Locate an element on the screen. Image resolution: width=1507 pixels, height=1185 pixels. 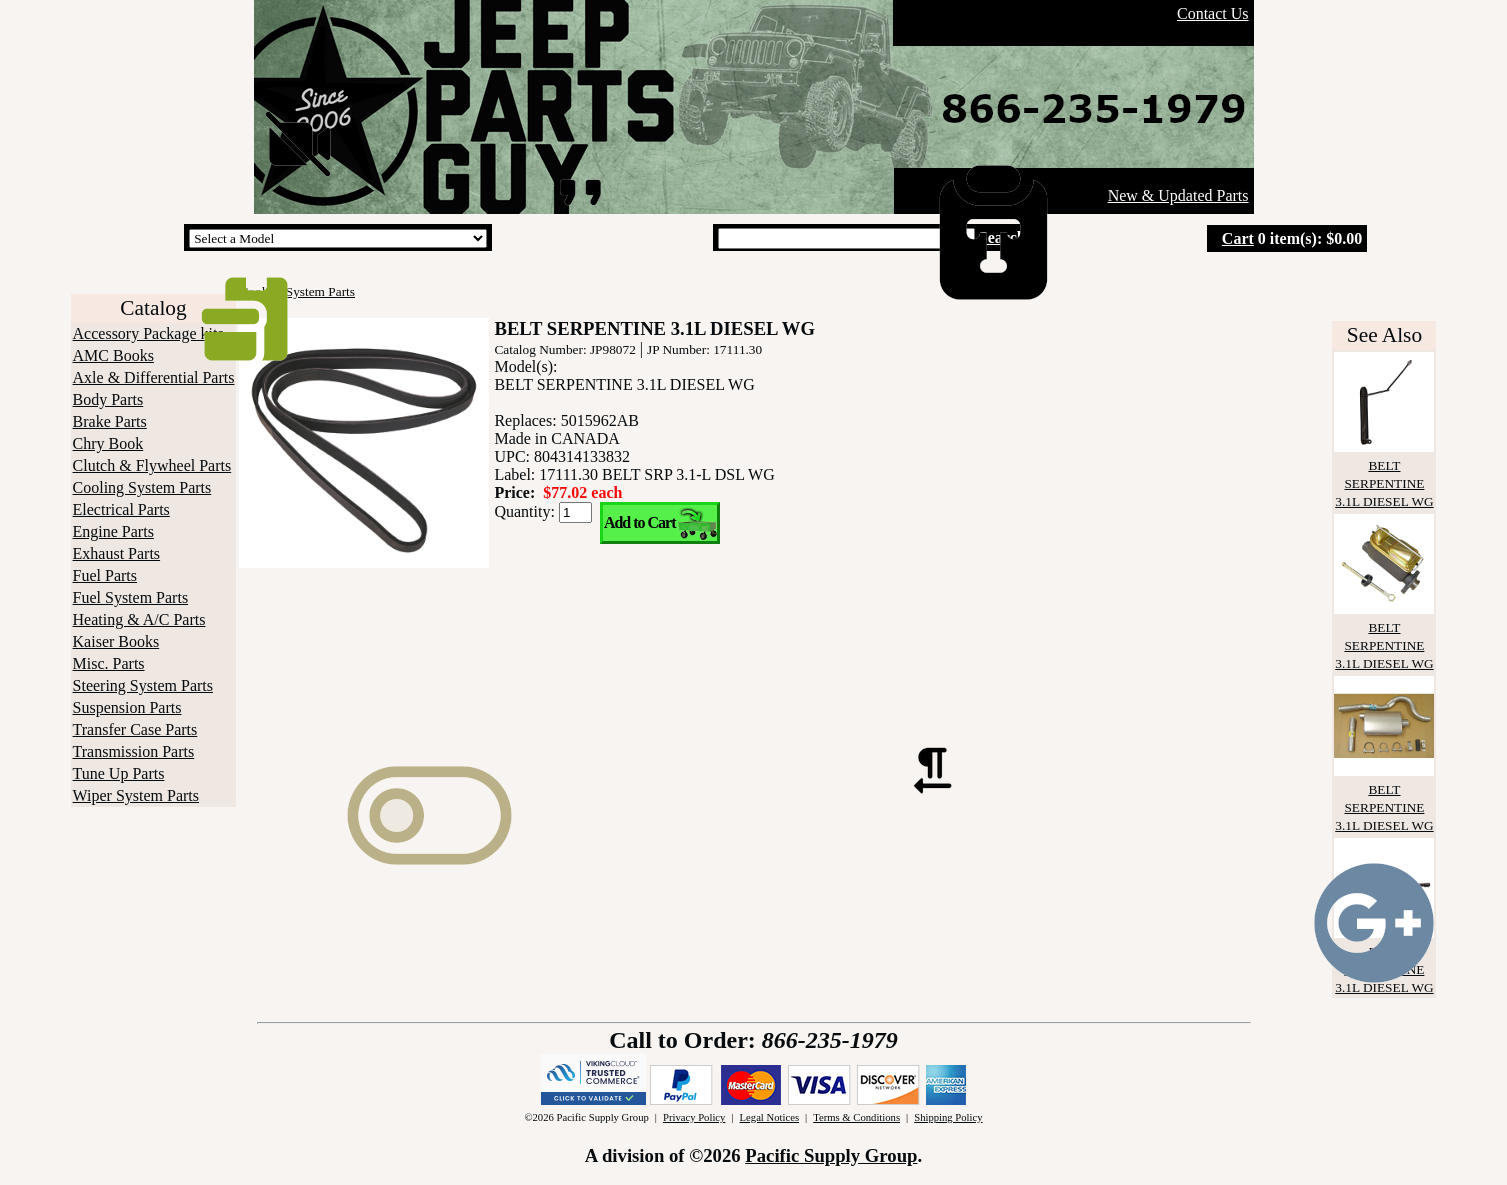
switch text direction to right-to-left is located at coordinates (932, 771).